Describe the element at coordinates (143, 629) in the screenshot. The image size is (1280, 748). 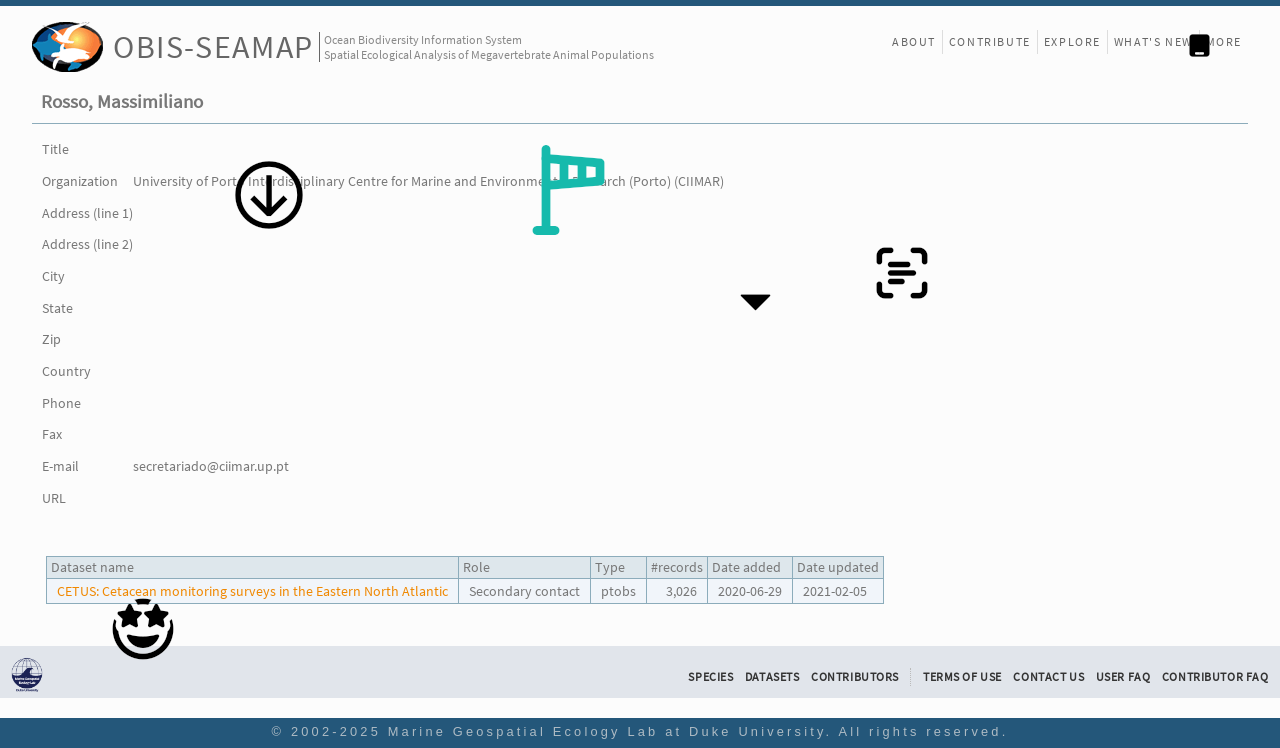
I see `rate something as excellent or five-star` at that location.